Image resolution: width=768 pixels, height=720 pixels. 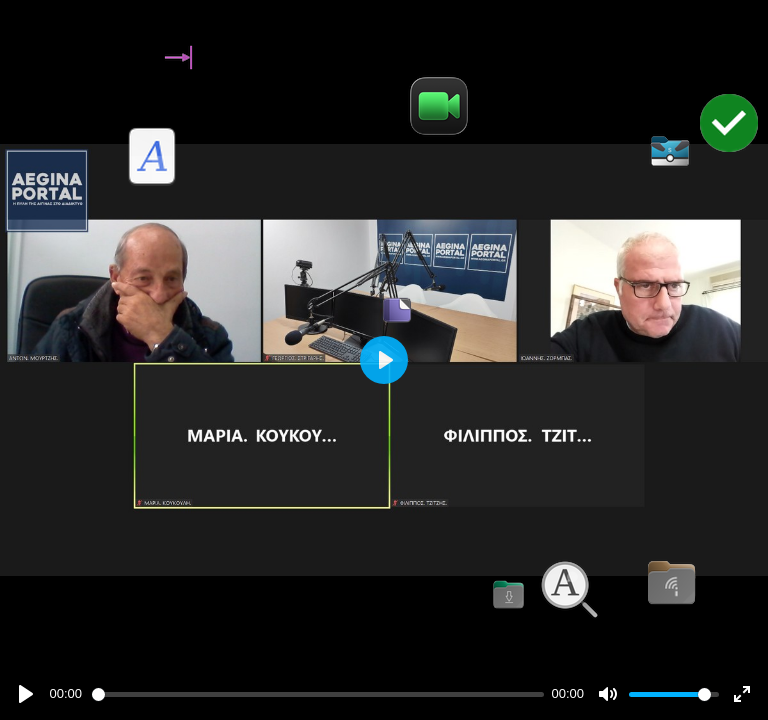 What do you see at coordinates (397, 309) in the screenshot?
I see `change desktop wallpaper settings` at bounding box center [397, 309].